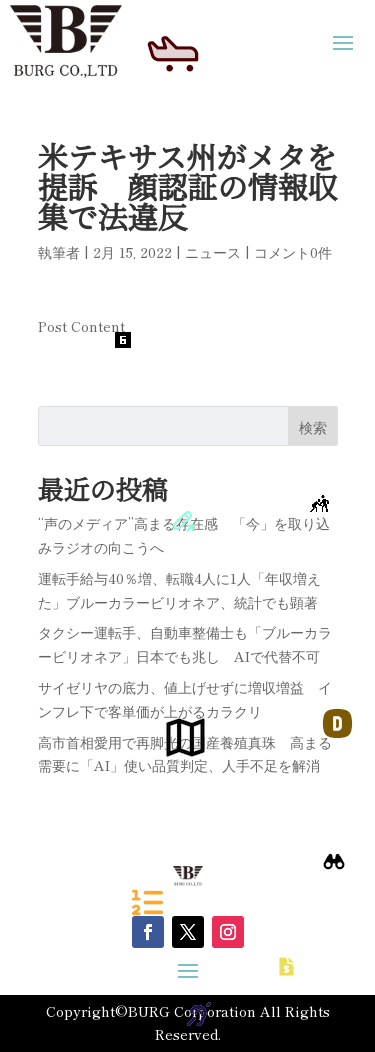  Describe the element at coordinates (319, 504) in the screenshot. I see `access kabaddi sports content` at that location.